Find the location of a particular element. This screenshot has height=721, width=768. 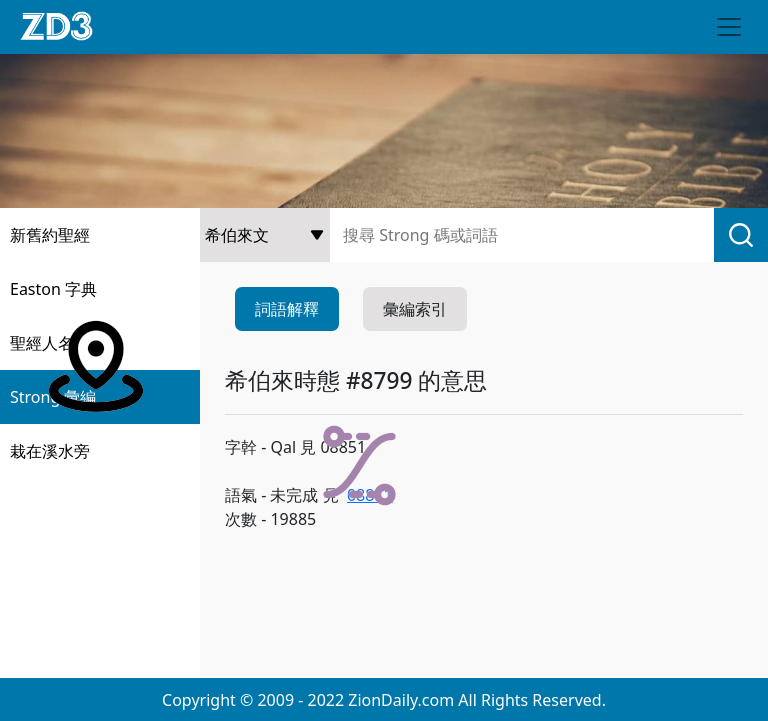

view location area or zone on map is located at coordinates (96, 368).